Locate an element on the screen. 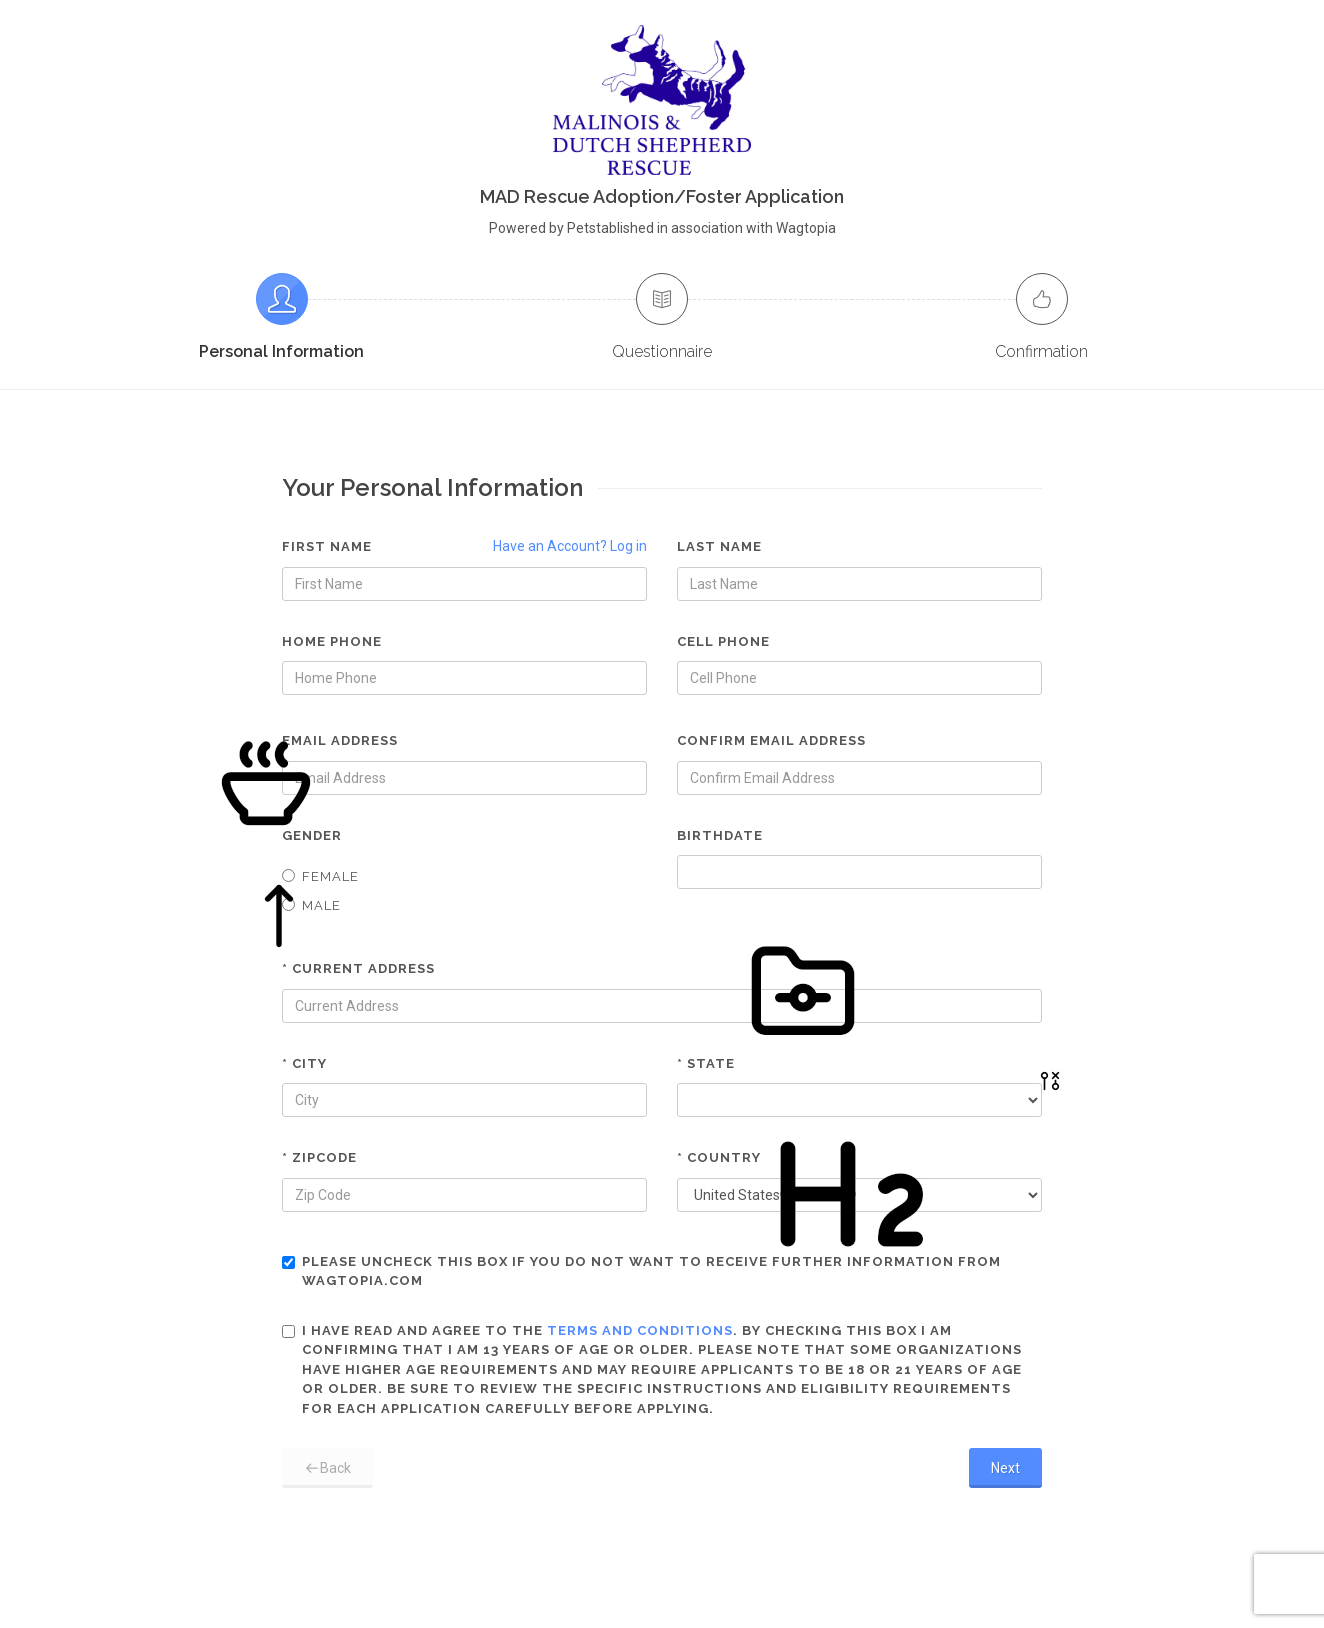  access git repository folder is located at coordinates (803, 993).